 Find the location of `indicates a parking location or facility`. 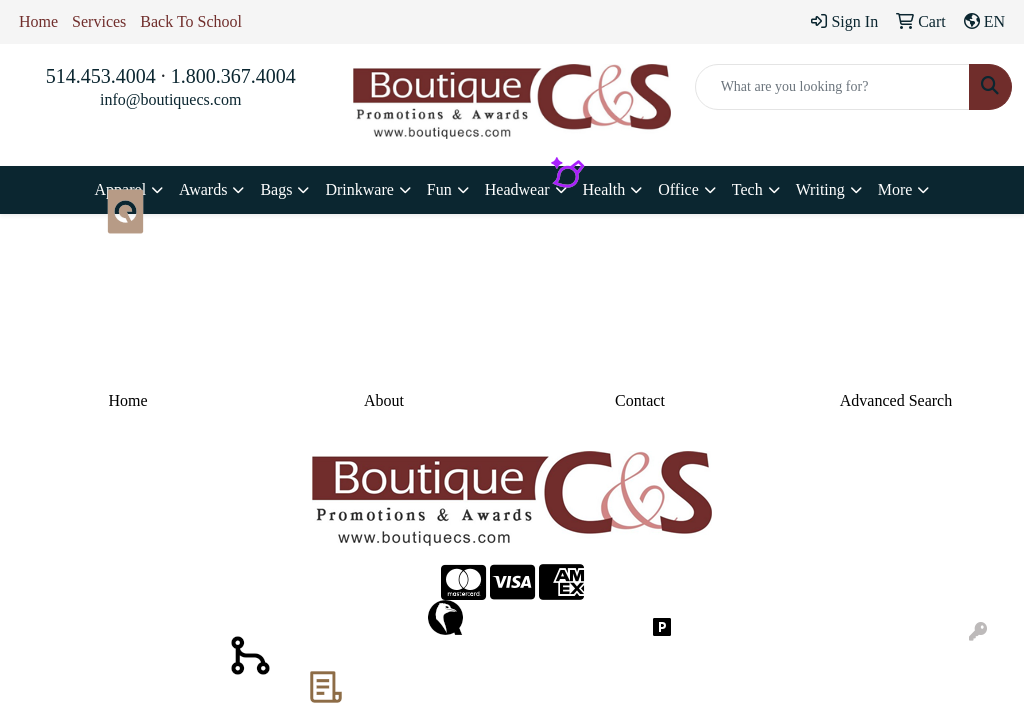

indicates a parking location or facility is located at coordinates (662, 627).